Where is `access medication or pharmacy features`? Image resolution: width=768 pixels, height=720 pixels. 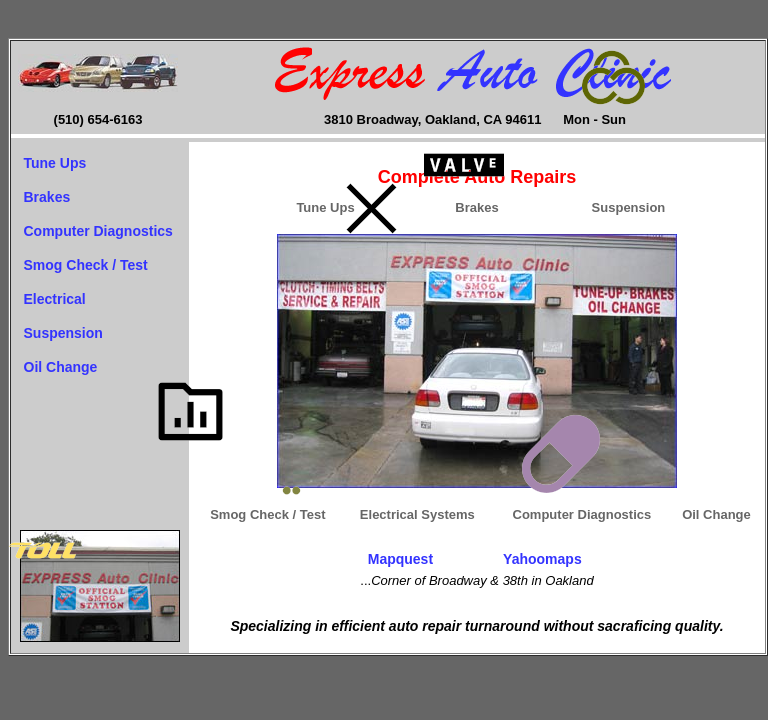
access medication or pharmacy features is located at coordinates (561, 454).